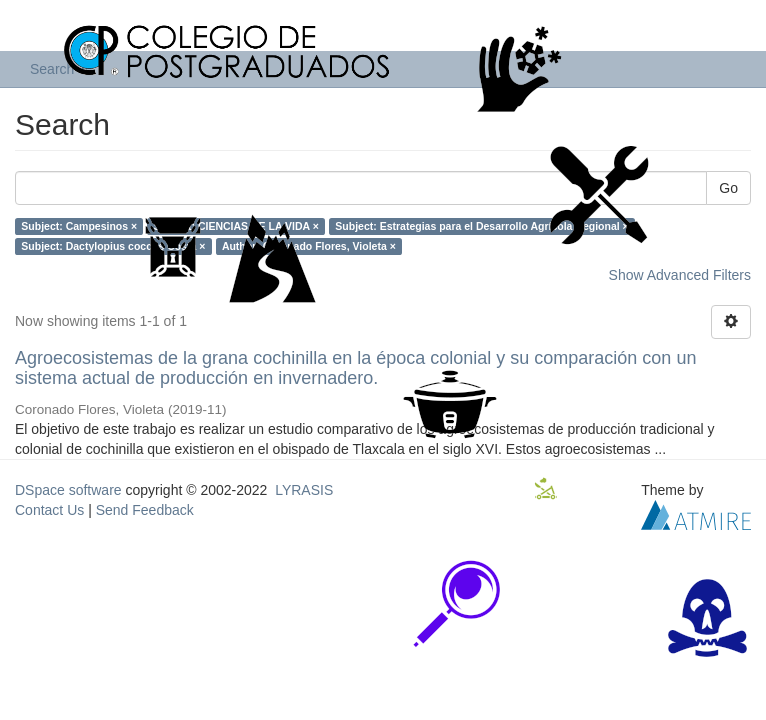  I want to click on access secure storage or vault, so click(173, 247).